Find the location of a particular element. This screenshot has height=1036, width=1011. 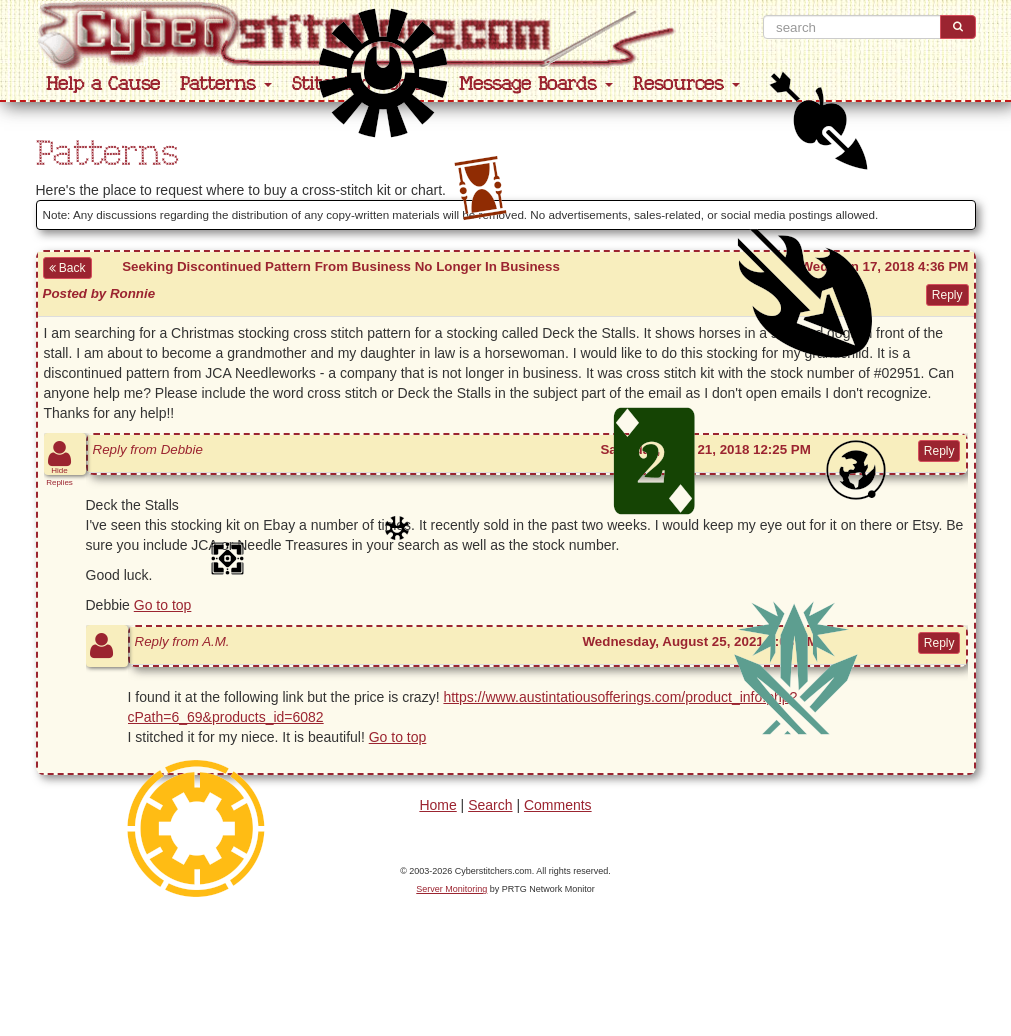

fire a special attack or projectile is located at coordinates (806, 296).